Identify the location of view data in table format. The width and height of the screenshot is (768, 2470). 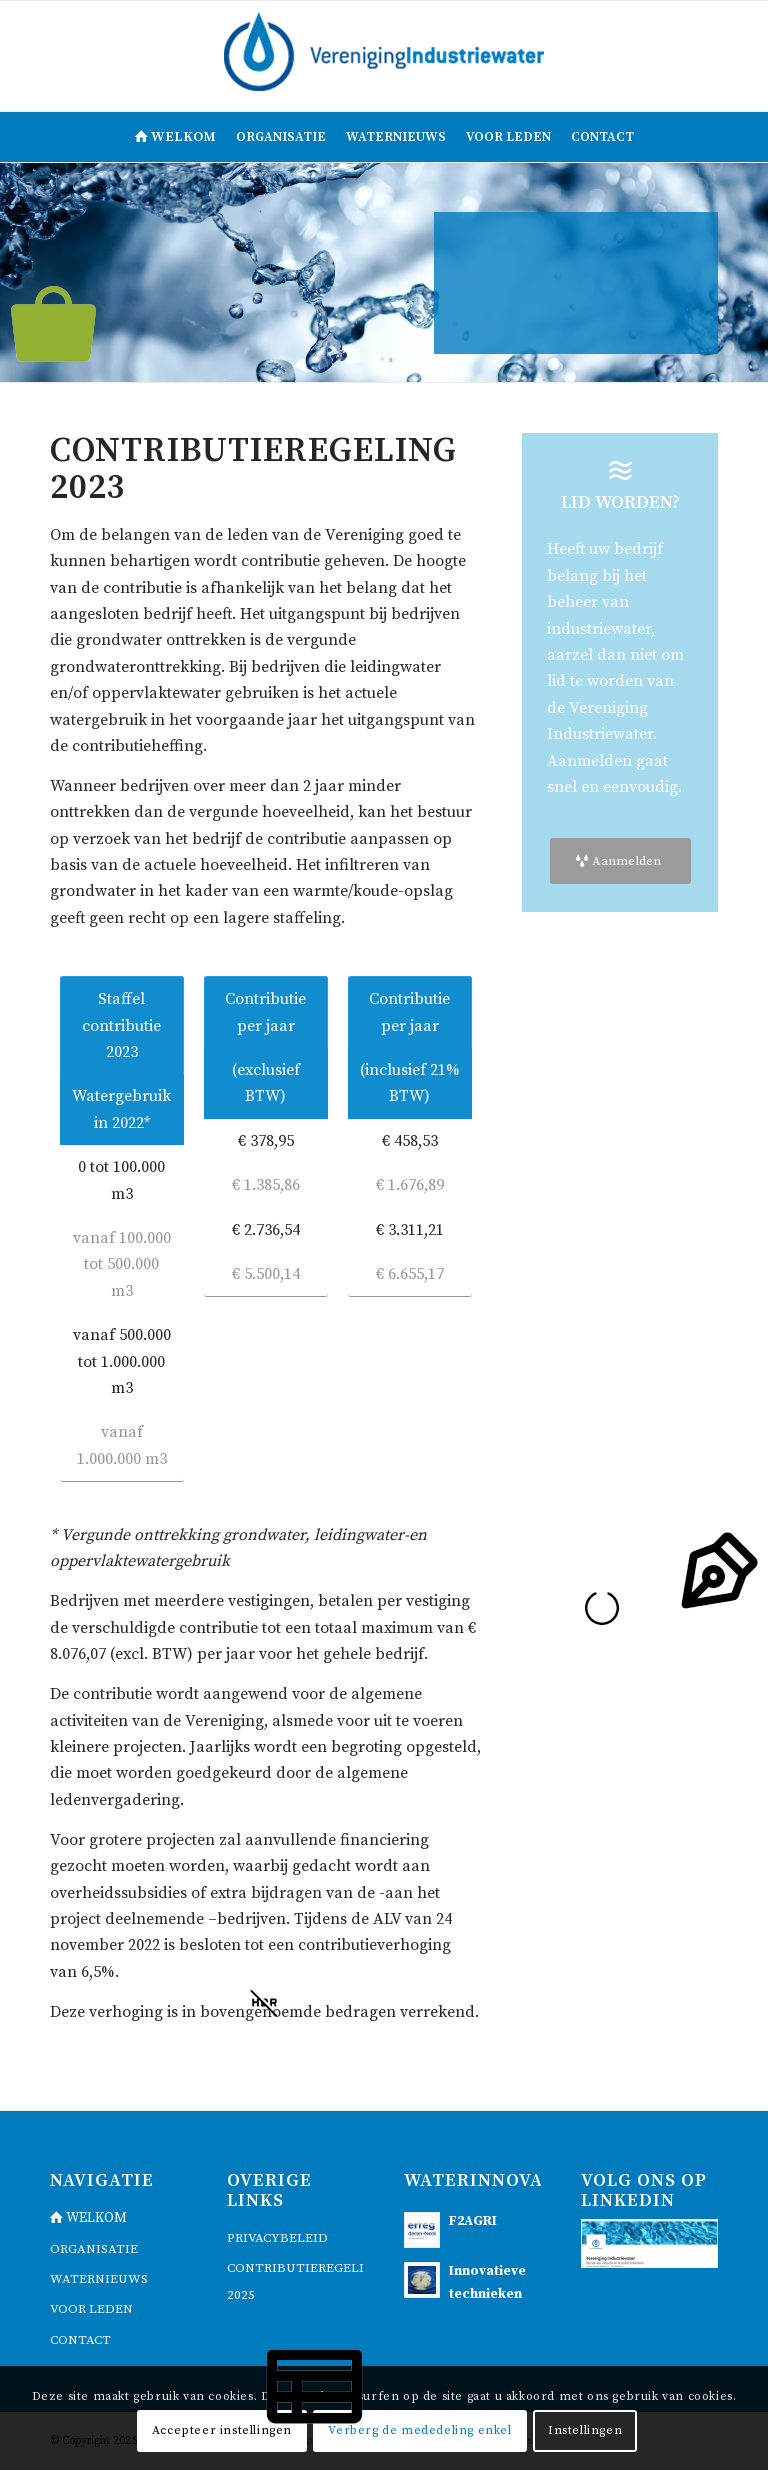
(314, 2386).